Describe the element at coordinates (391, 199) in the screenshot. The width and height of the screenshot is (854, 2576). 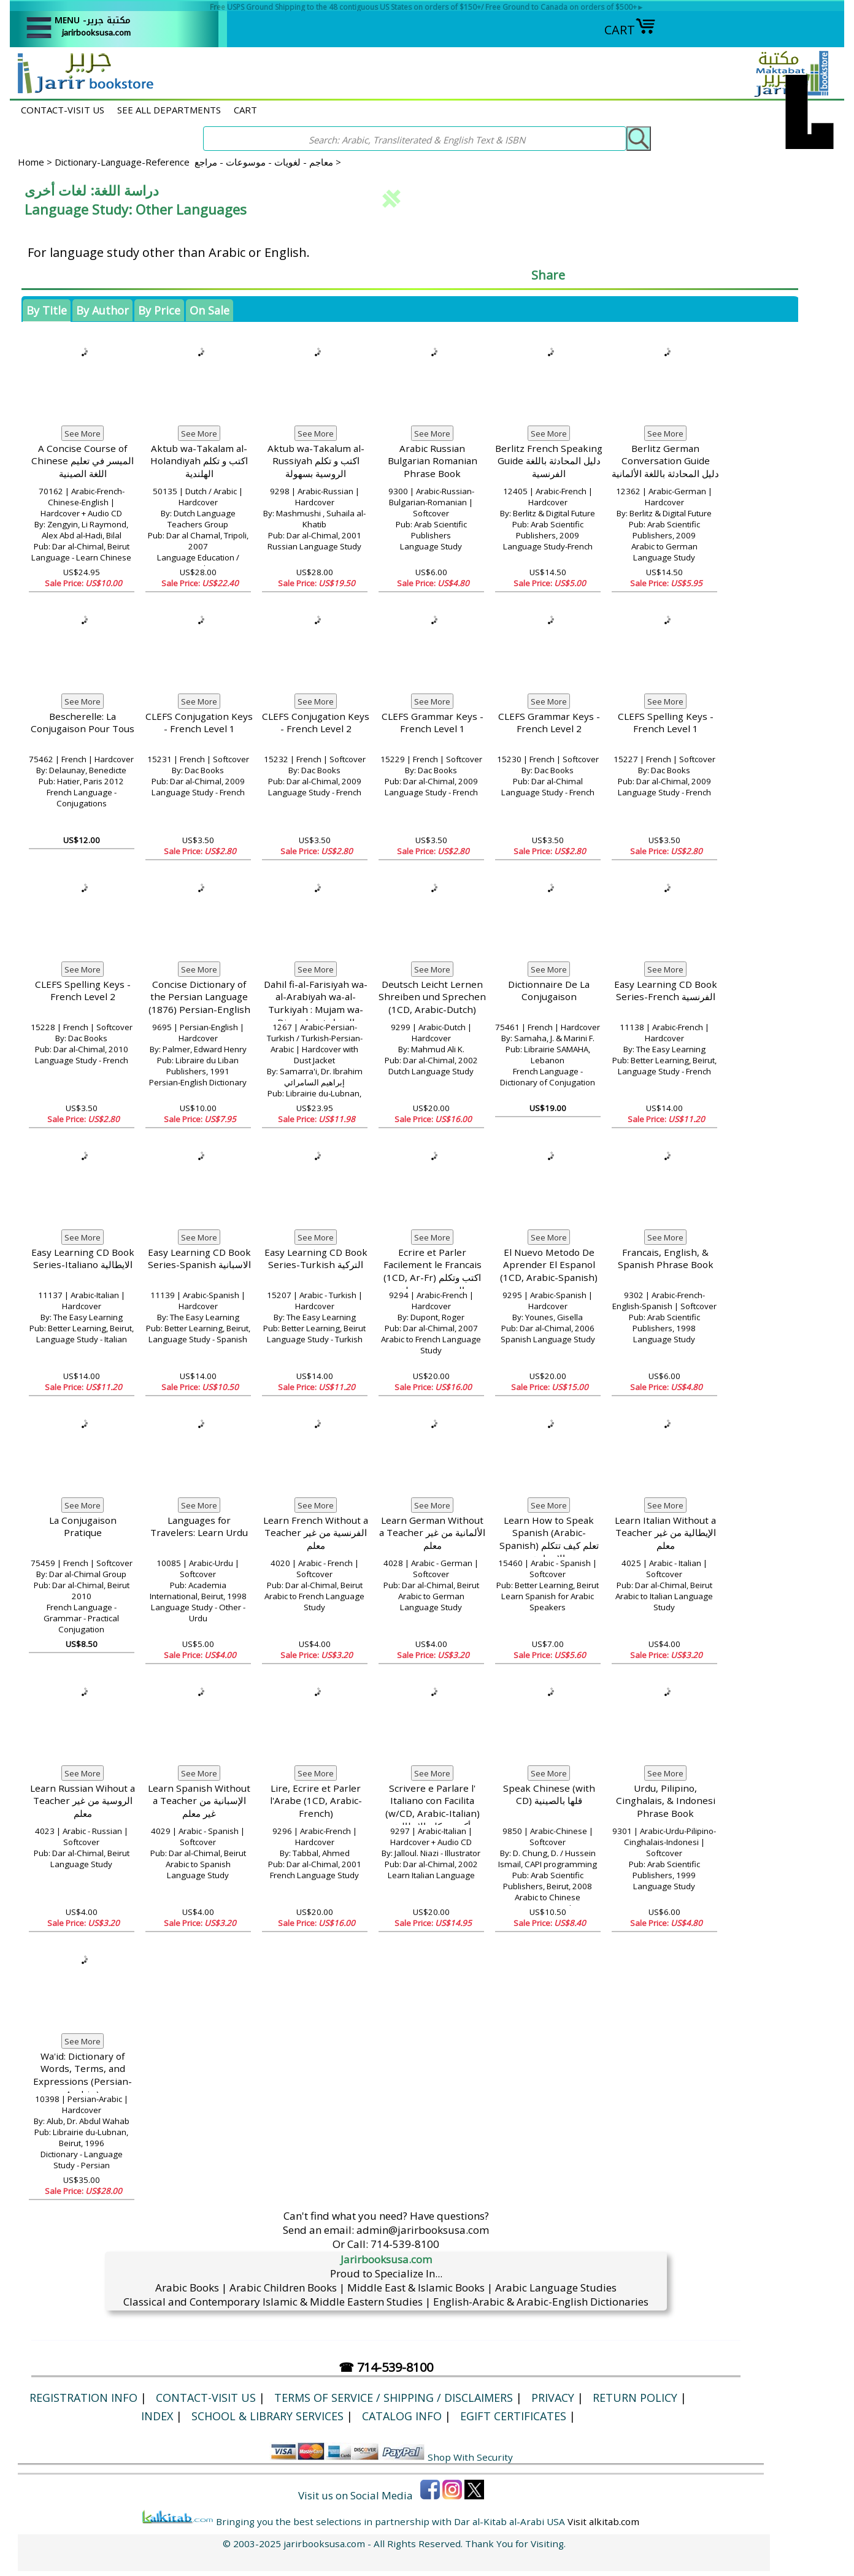
I see `capacitor framework logo` at that location.